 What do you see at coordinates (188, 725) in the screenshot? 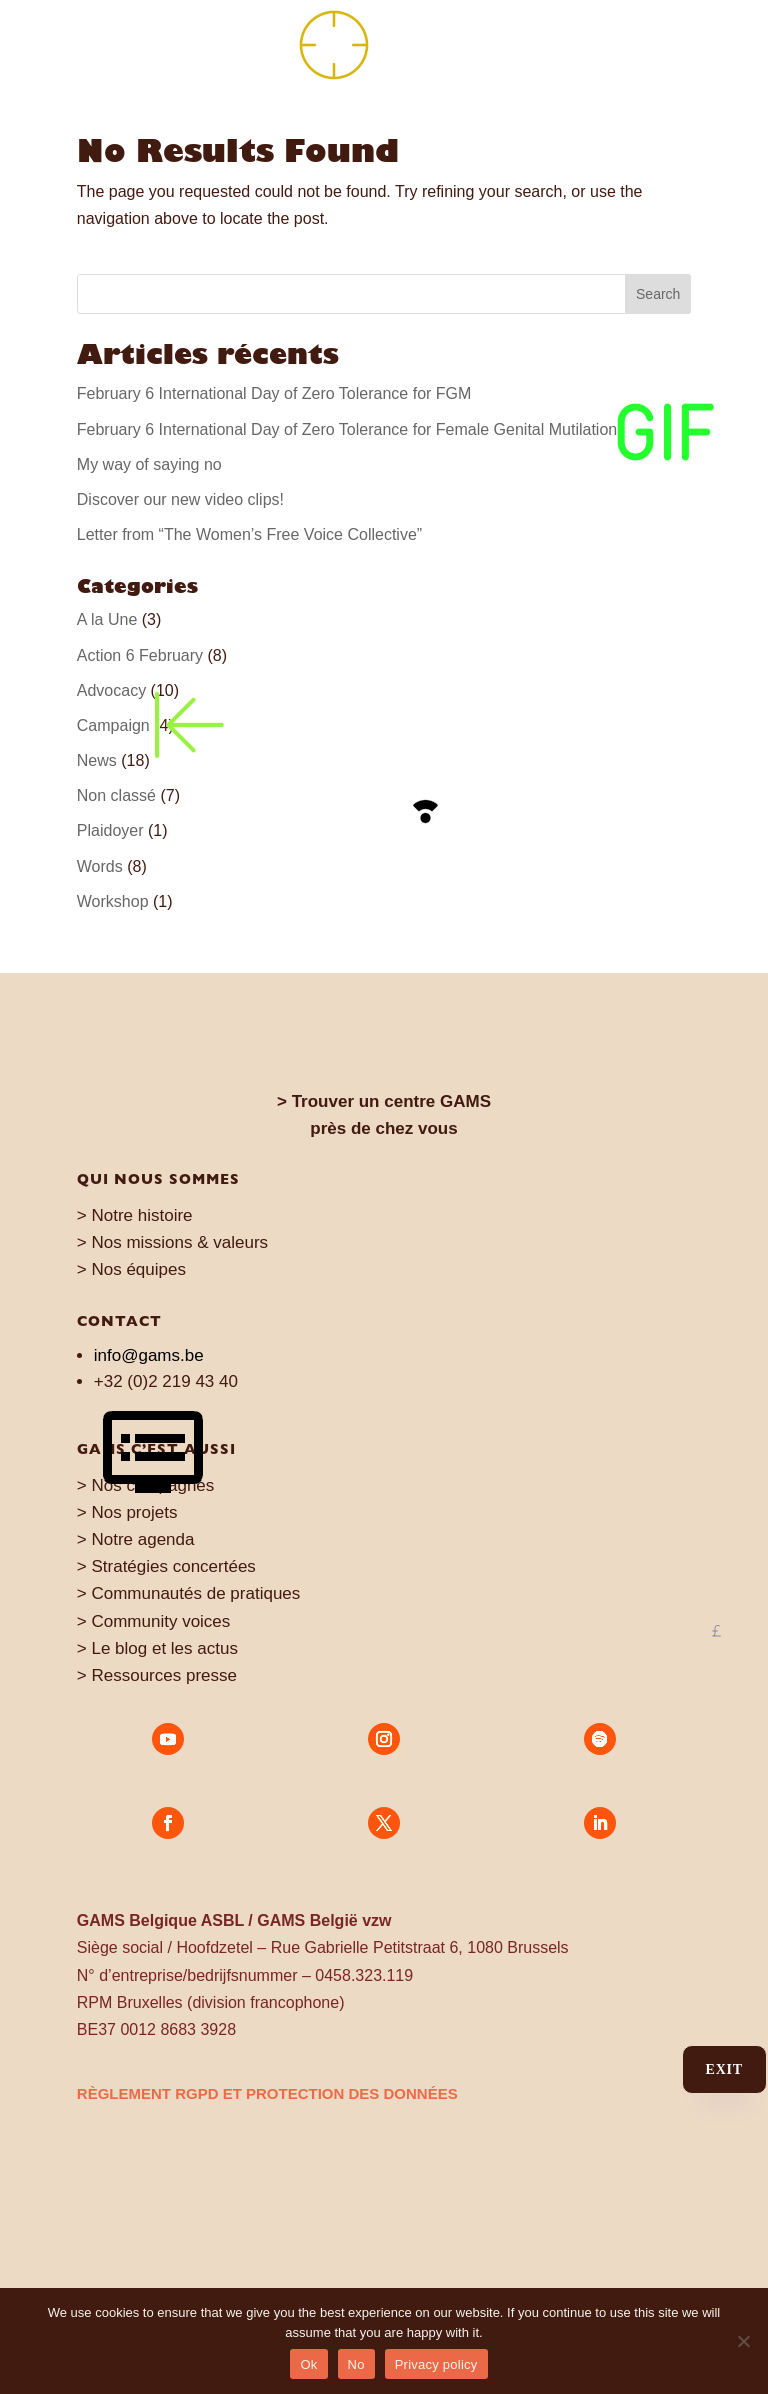
I see `go back to the beginning` at bounding box center [188, 725].